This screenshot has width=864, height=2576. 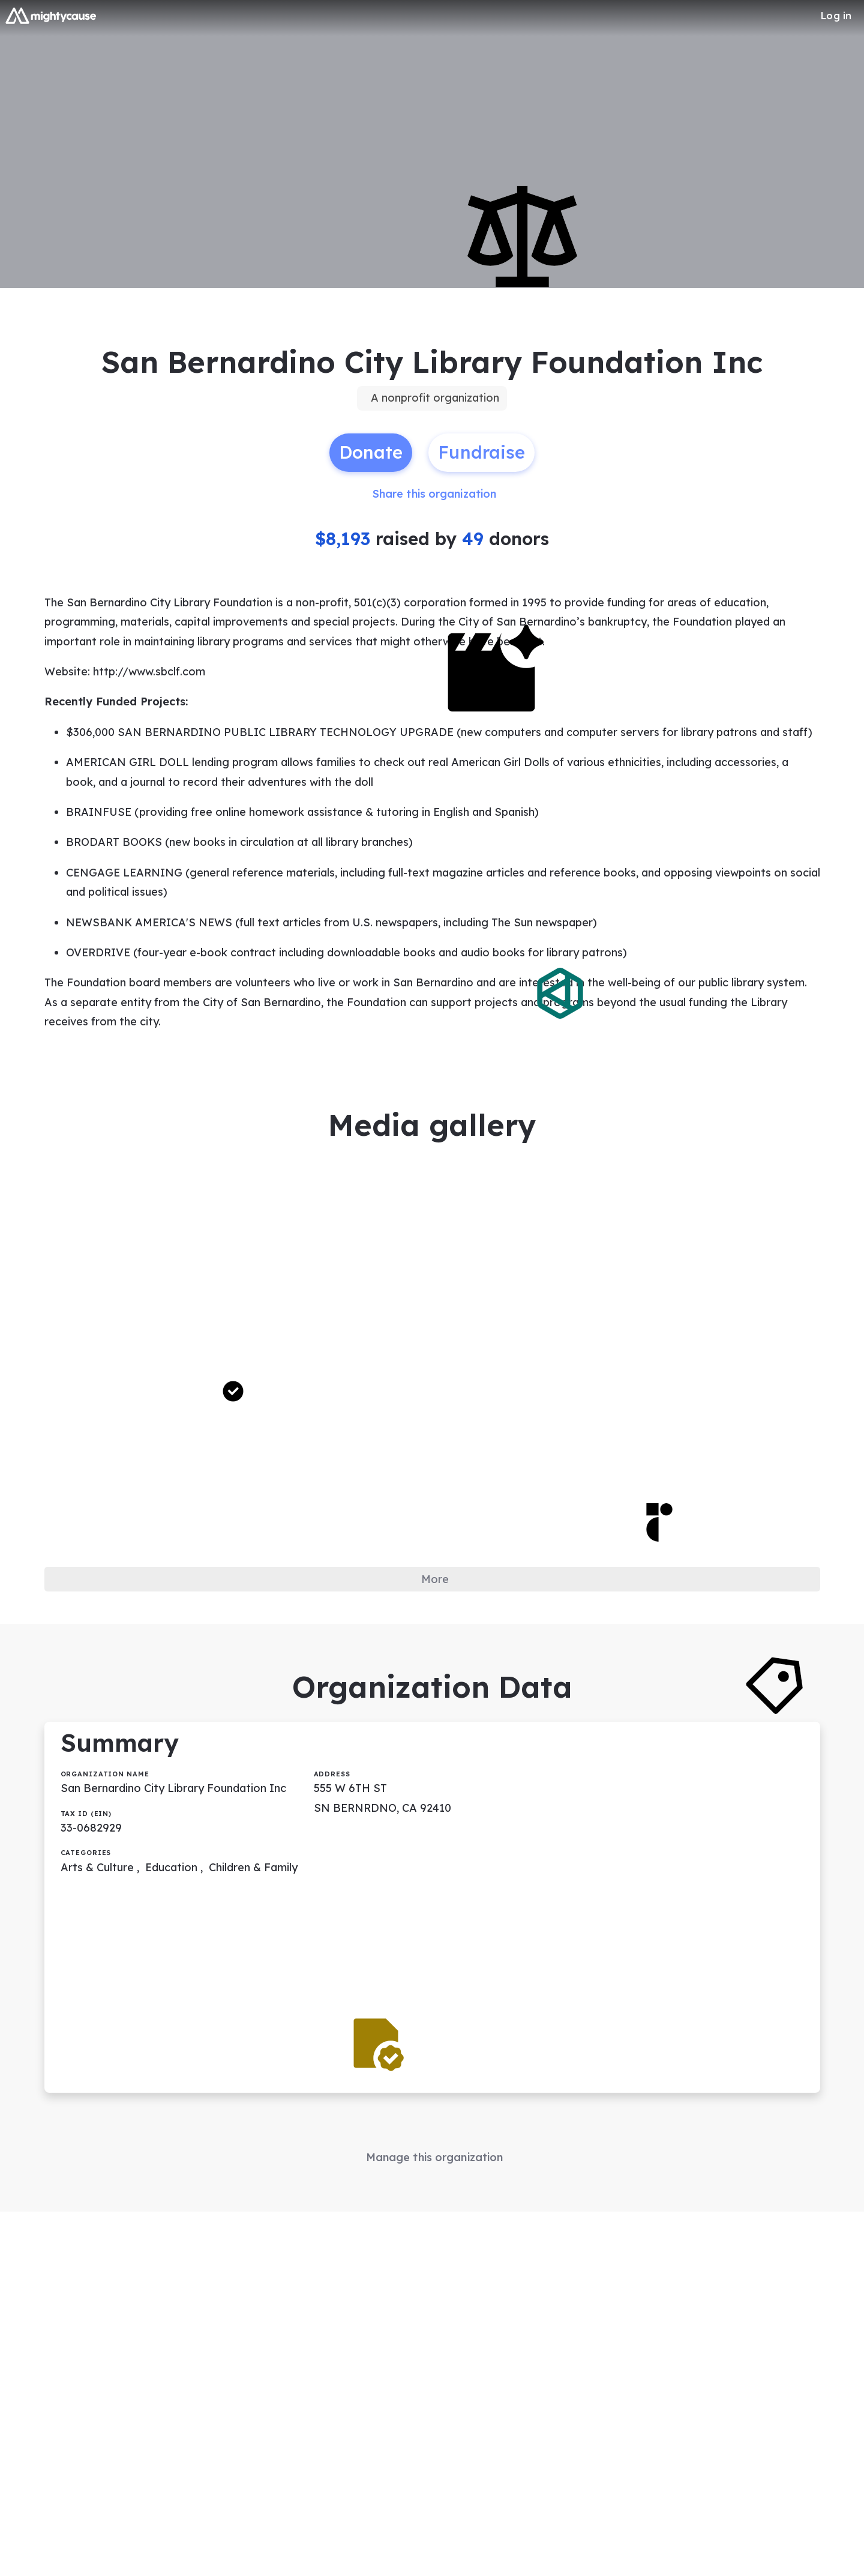 What do you see at coordinates (233, 1391) in the screenshot?
I see `indicates a completed or successful action` at bounding box center [233, 1391].